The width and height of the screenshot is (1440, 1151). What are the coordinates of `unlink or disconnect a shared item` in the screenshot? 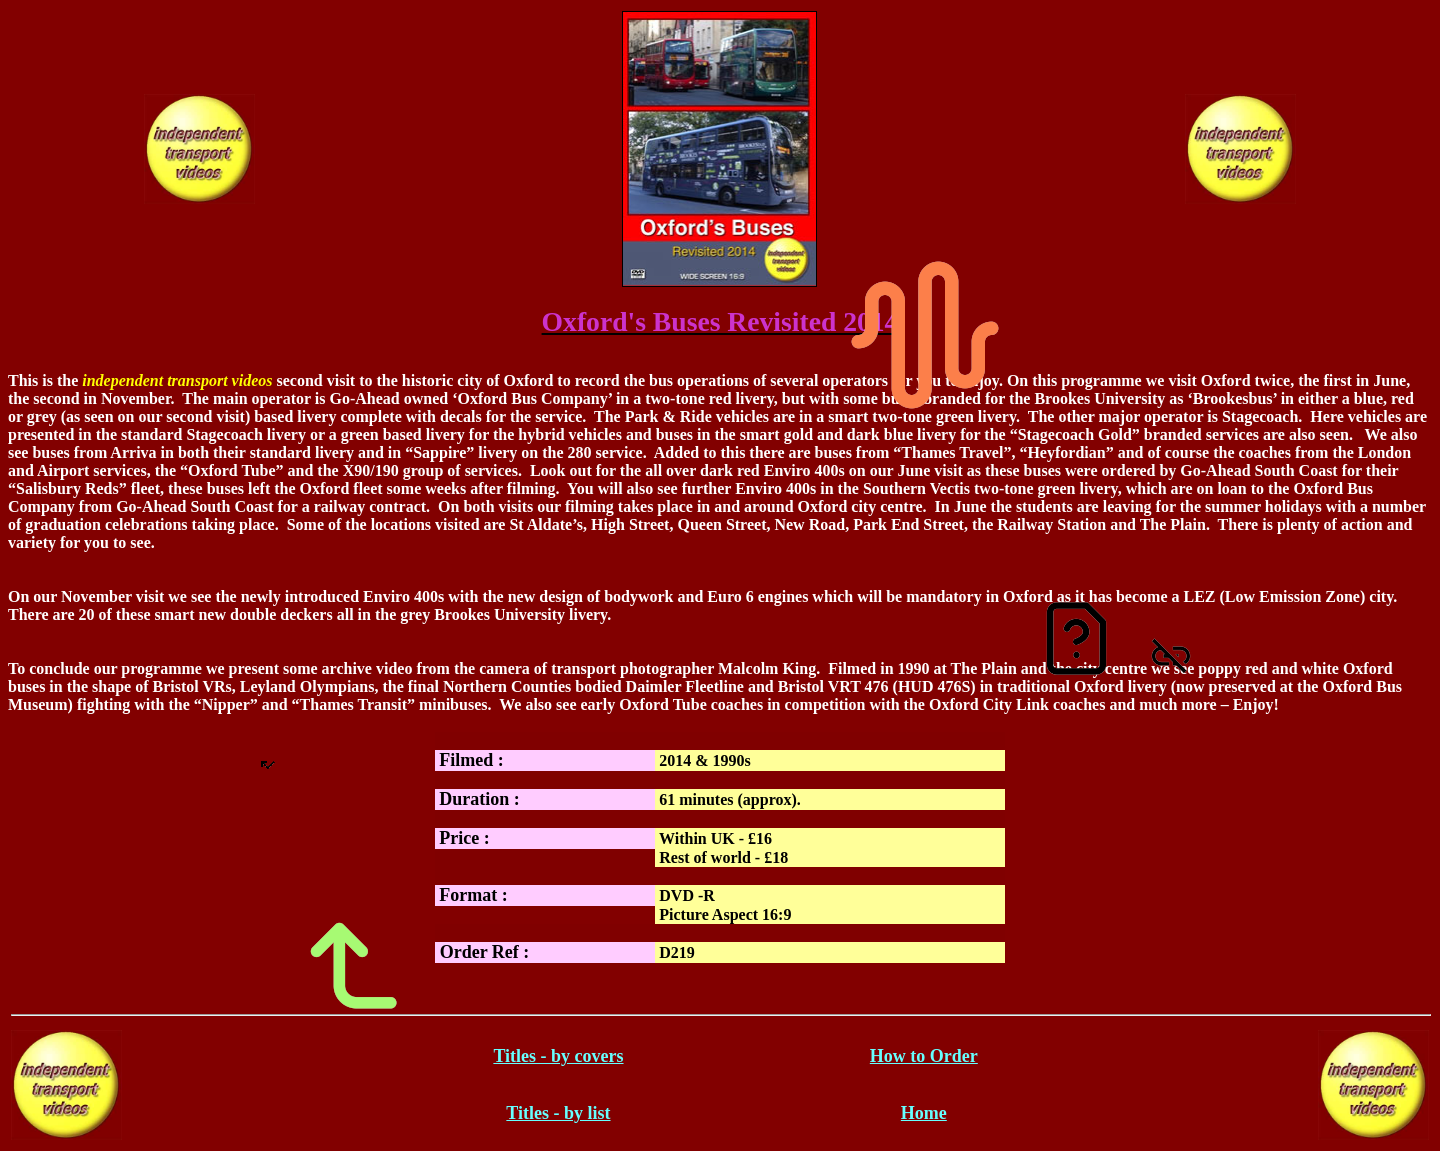 It's located at (1171, 656).